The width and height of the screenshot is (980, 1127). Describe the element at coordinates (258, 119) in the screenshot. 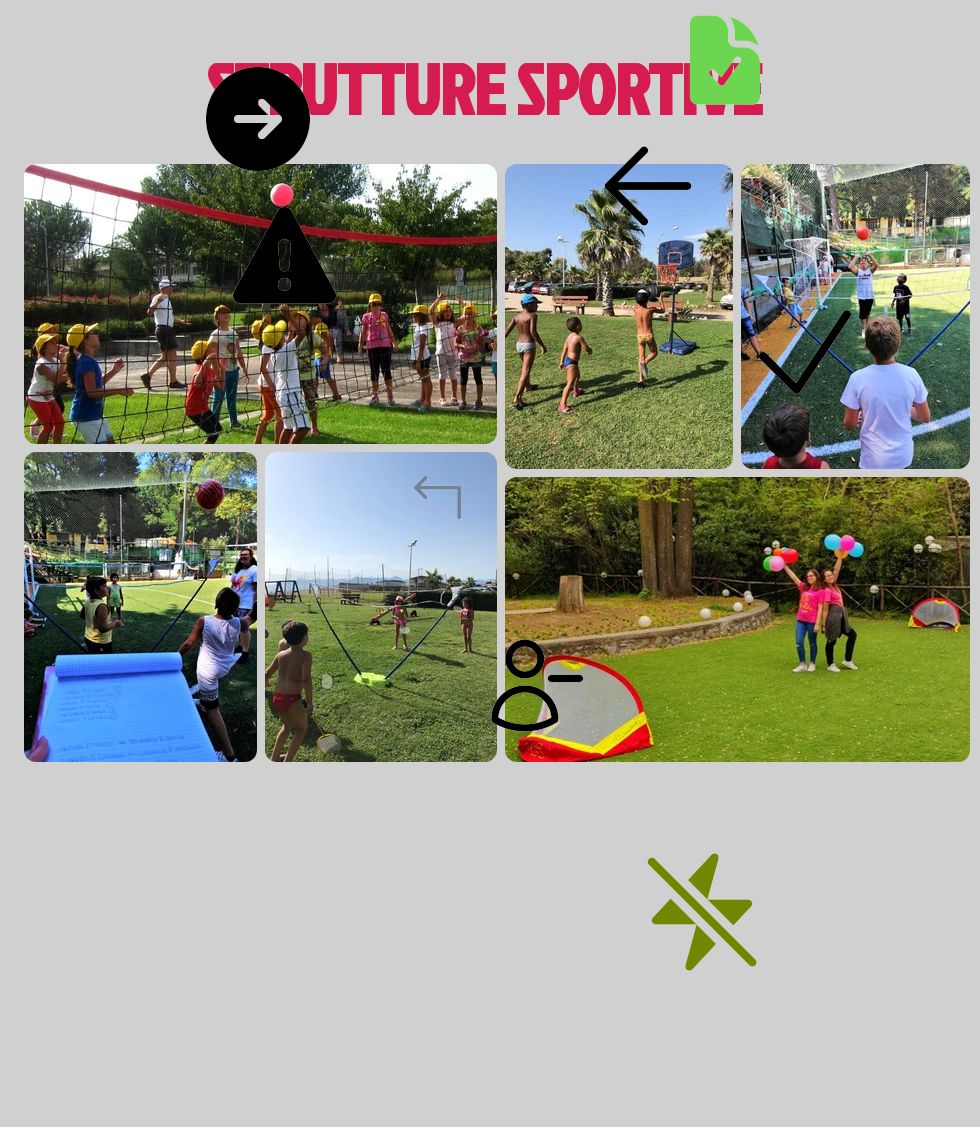

I see `proceed to the next step` at that location.